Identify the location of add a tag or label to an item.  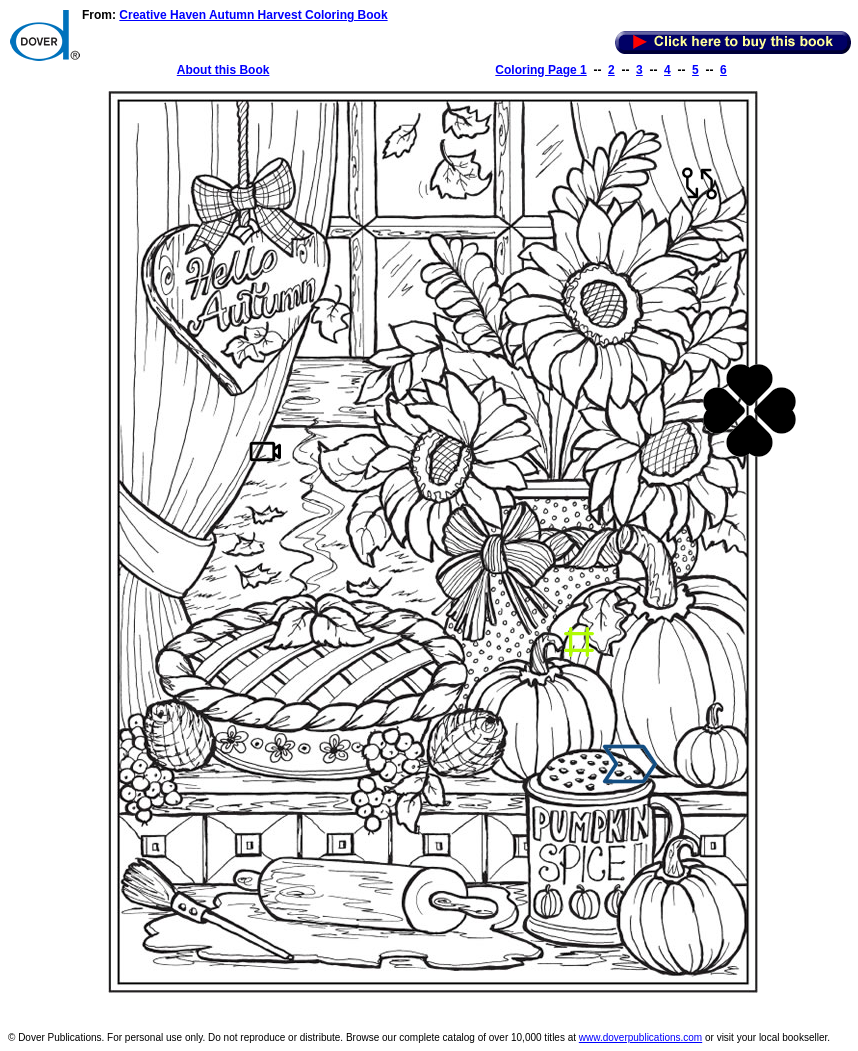
(628, 764).